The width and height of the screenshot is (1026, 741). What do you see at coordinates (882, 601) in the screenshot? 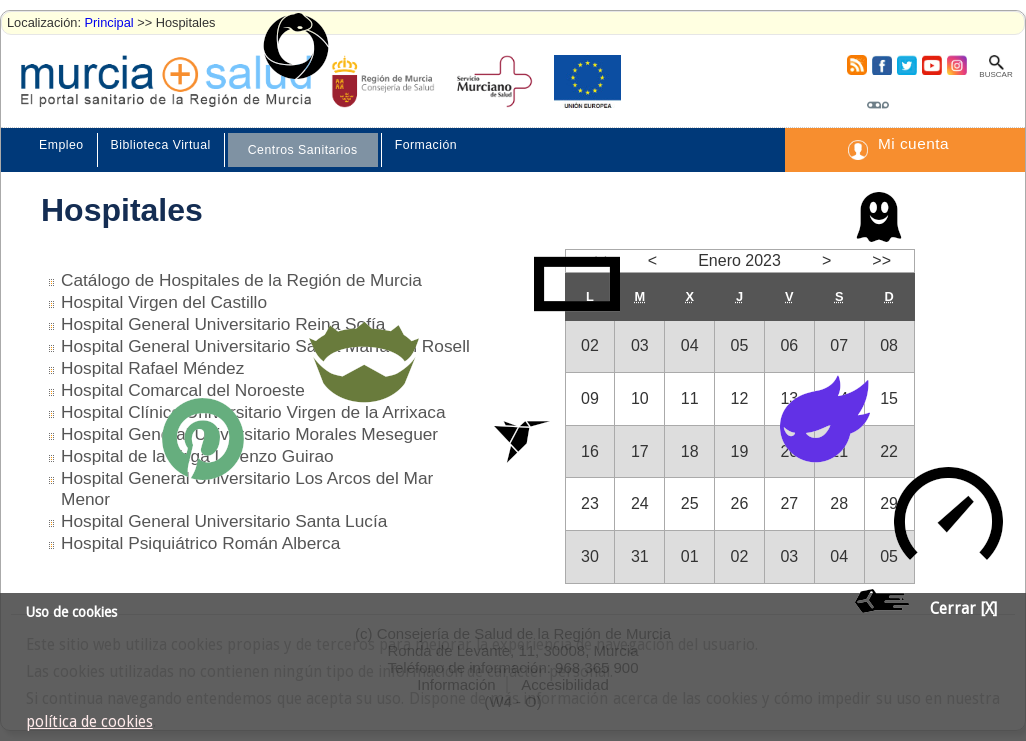
I see `velocity app or service logo` at bounding box center [882, 601].